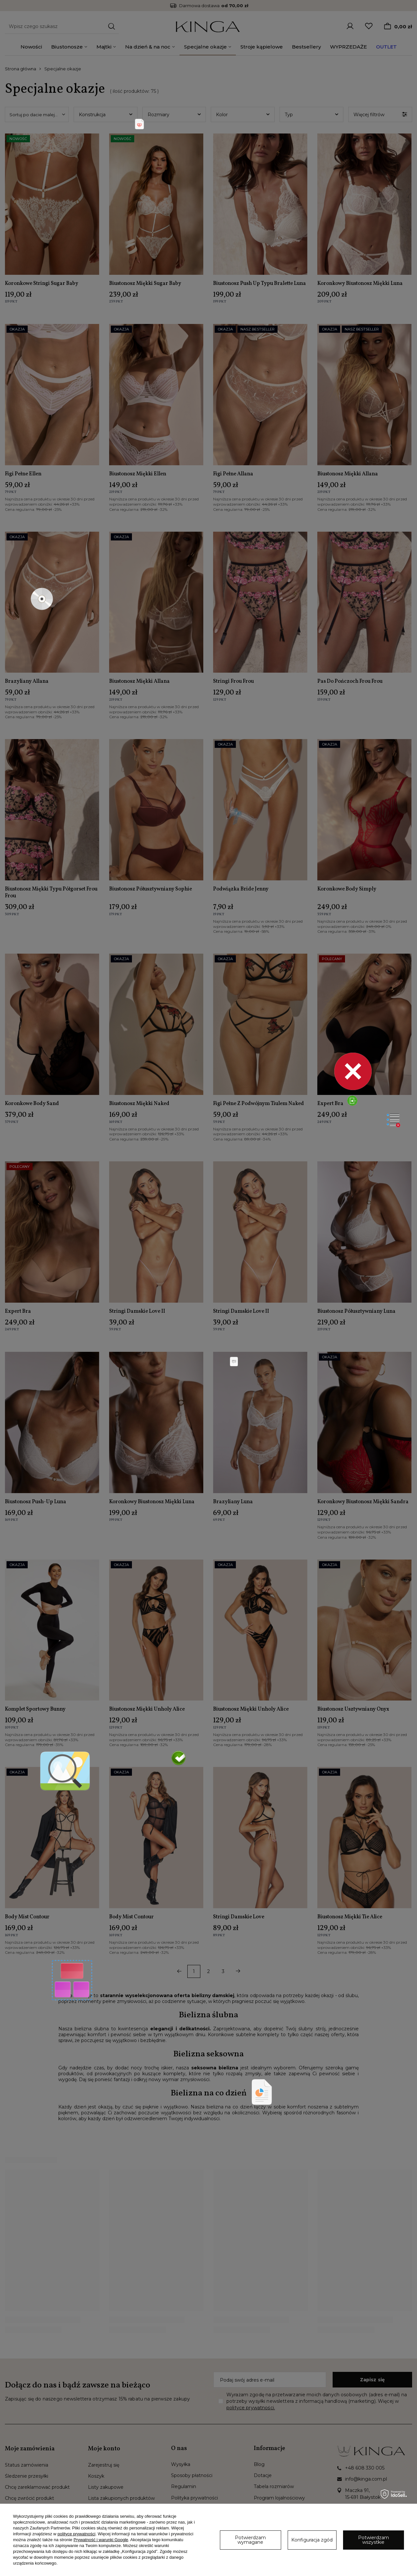 This screenshot has height=2576, width=417. Describe the element at coordinates (352, 1101) in the screenshot. I see `log out of the current user session` at that location.